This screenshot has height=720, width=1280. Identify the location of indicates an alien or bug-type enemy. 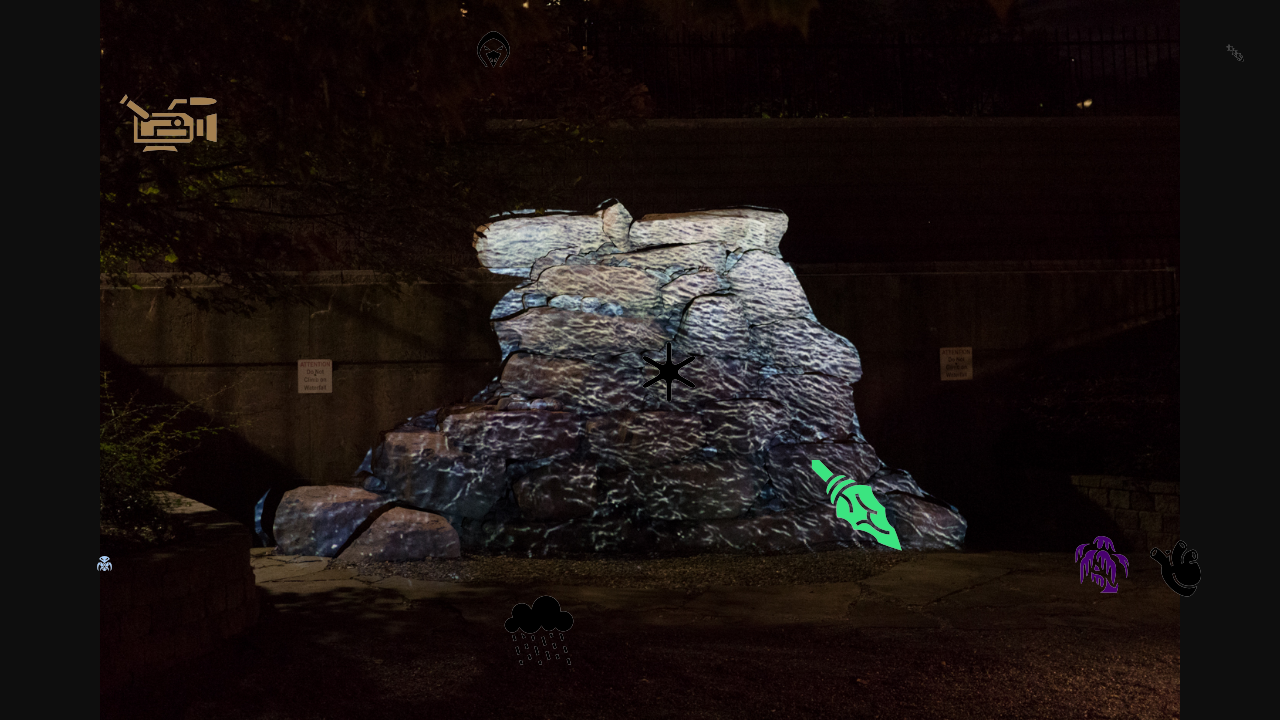
(104, 563).